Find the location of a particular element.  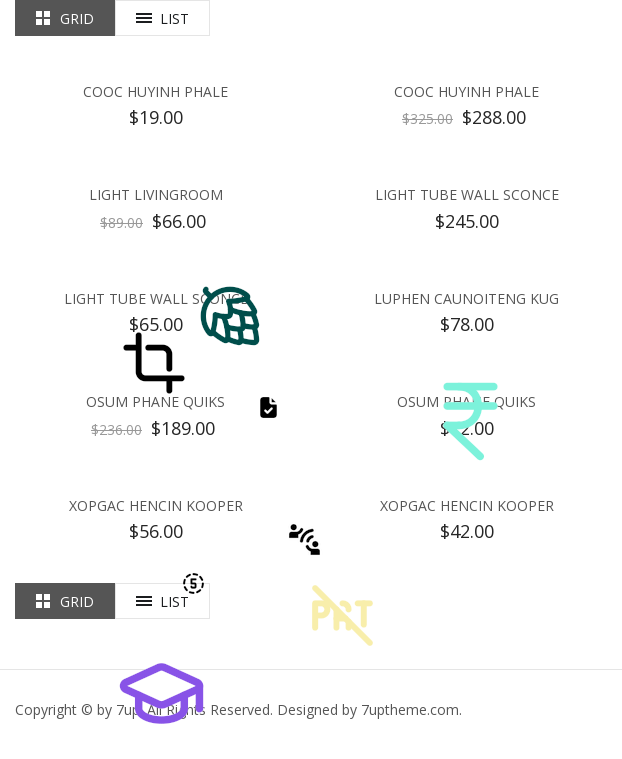

file successfully uploaded or saved is located at coordinates (268, 407).